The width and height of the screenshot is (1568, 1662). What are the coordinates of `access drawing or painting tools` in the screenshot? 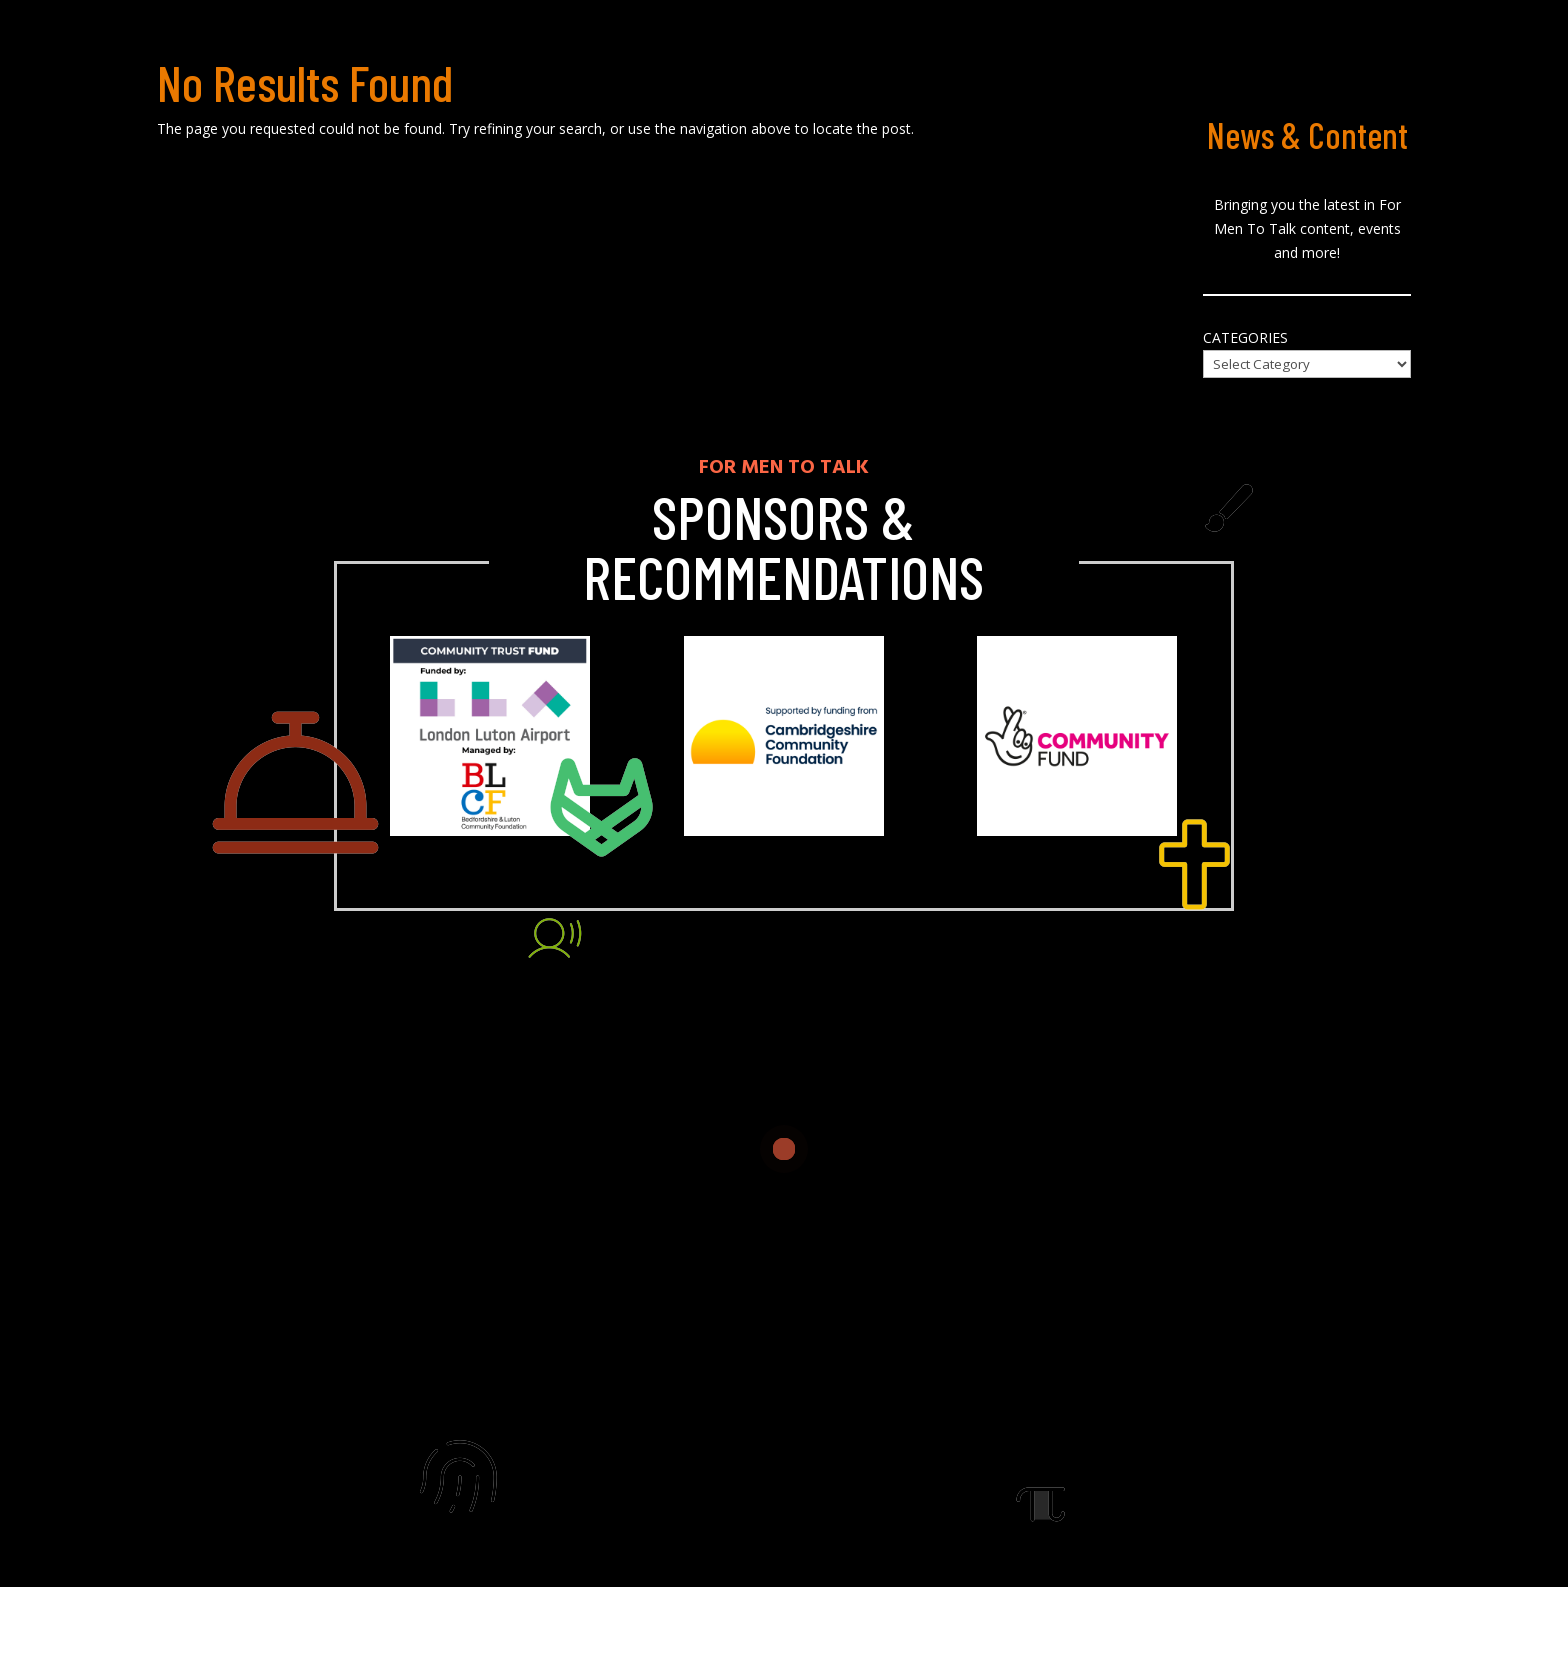 It's located at (1229, 508).